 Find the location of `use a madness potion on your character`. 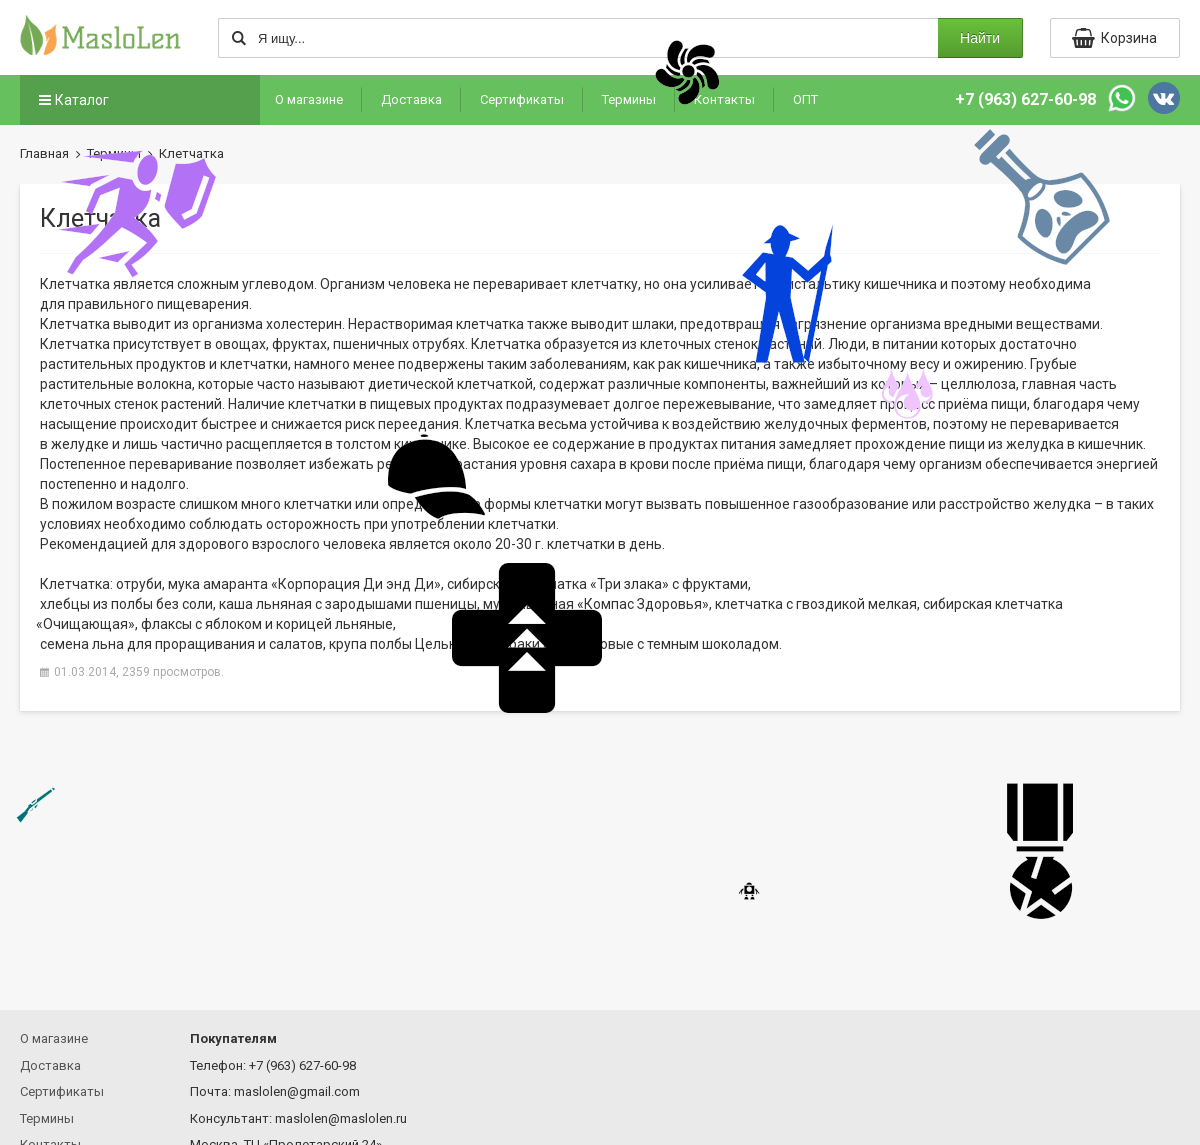

use a madness potion on your character is located at coordinates (1042, 197).